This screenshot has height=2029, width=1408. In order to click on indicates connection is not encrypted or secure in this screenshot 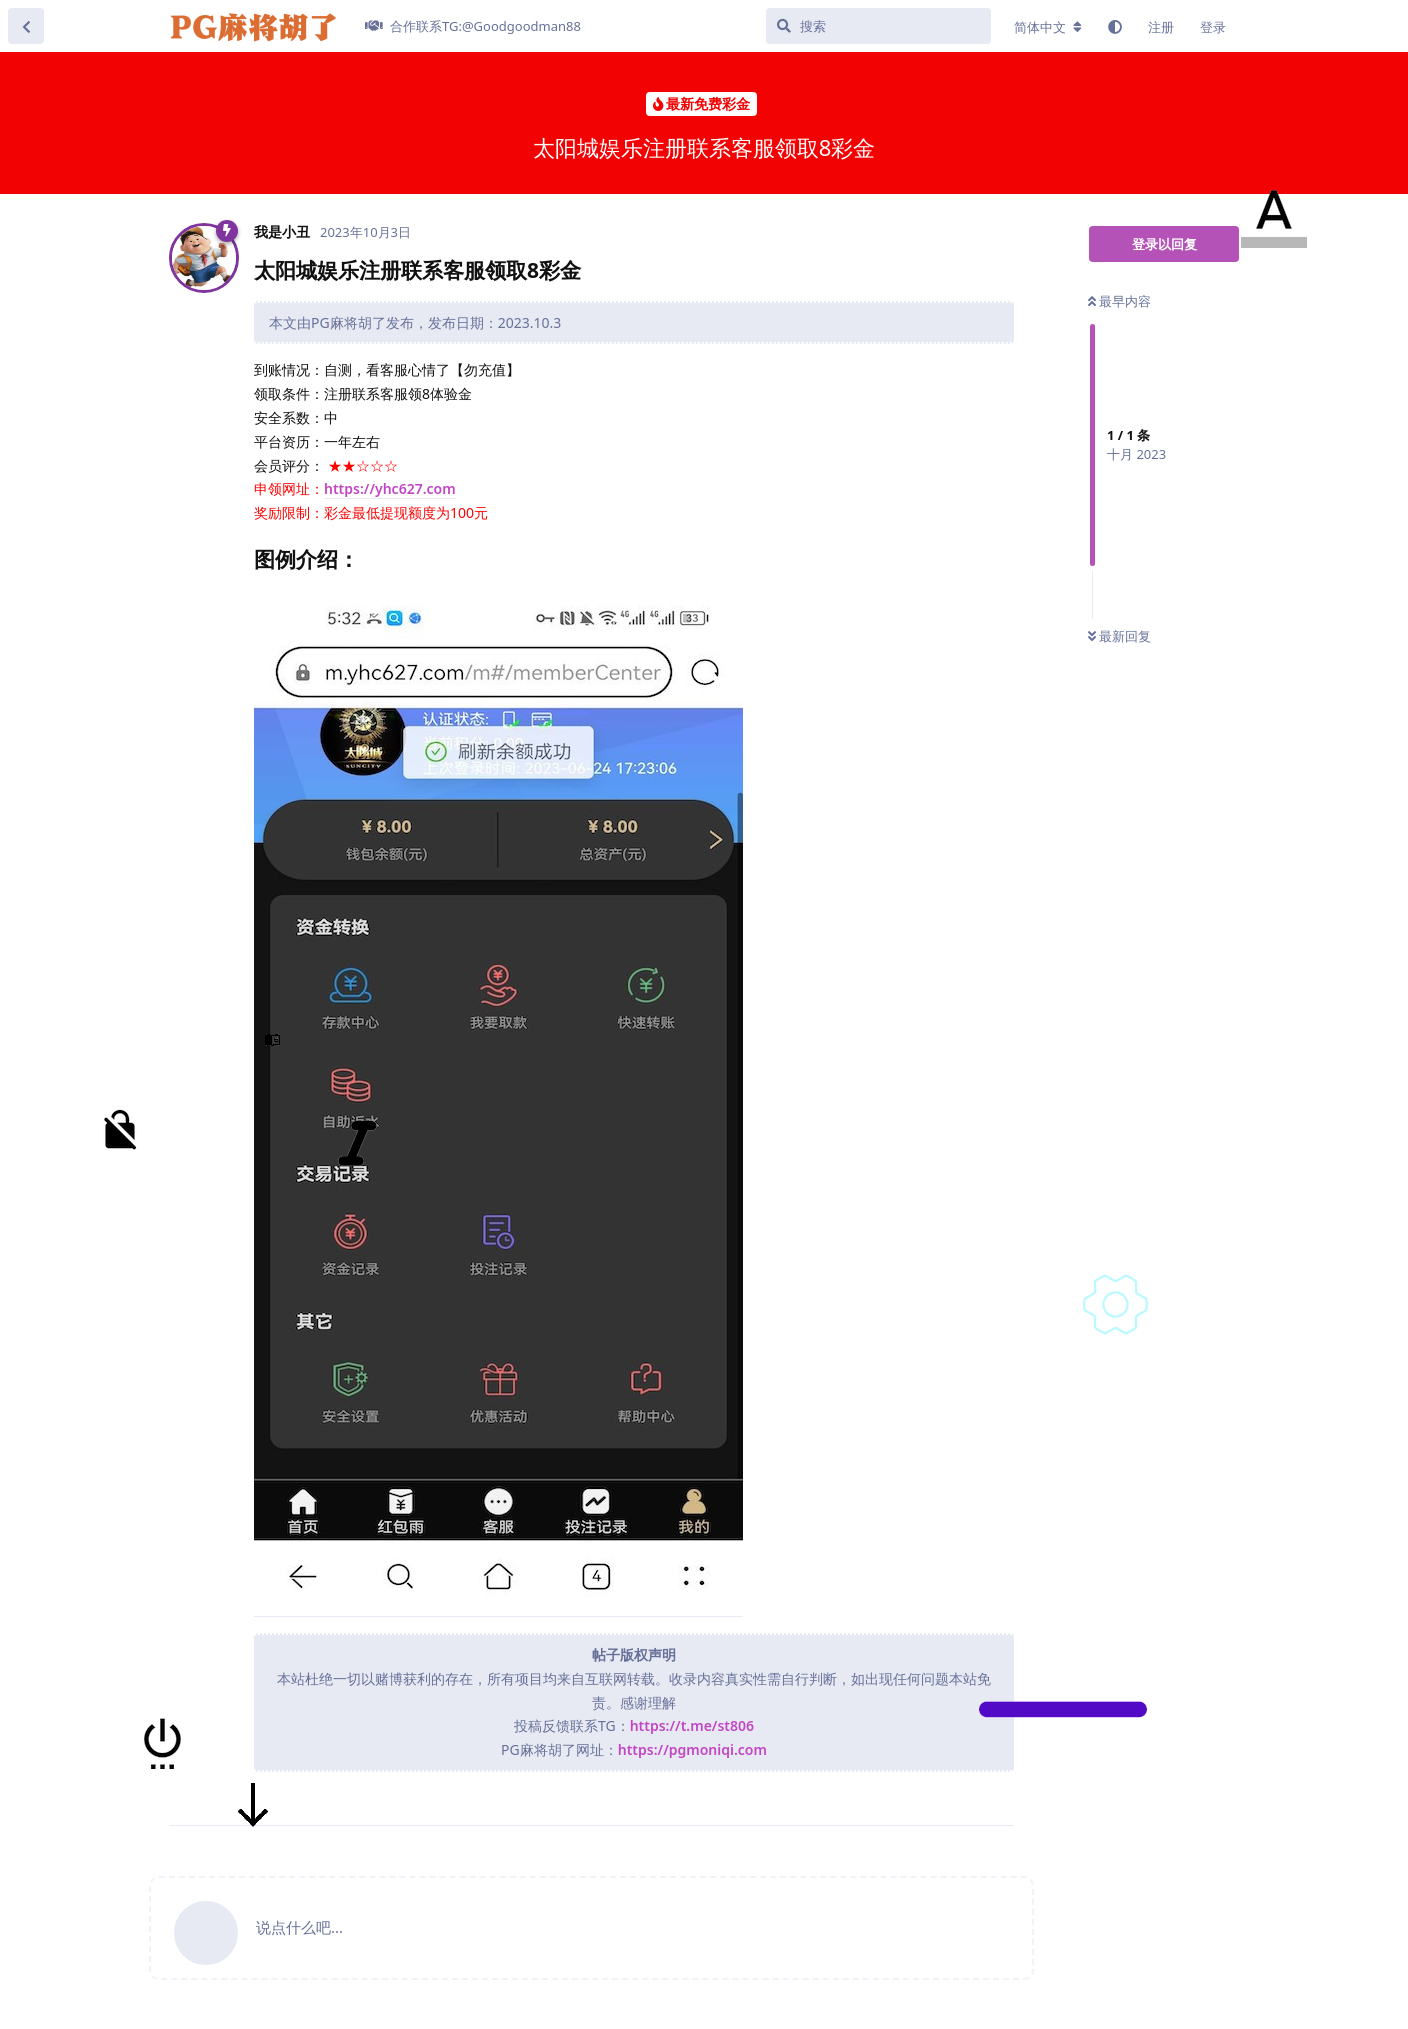, I will do `click(120, 1130)`.